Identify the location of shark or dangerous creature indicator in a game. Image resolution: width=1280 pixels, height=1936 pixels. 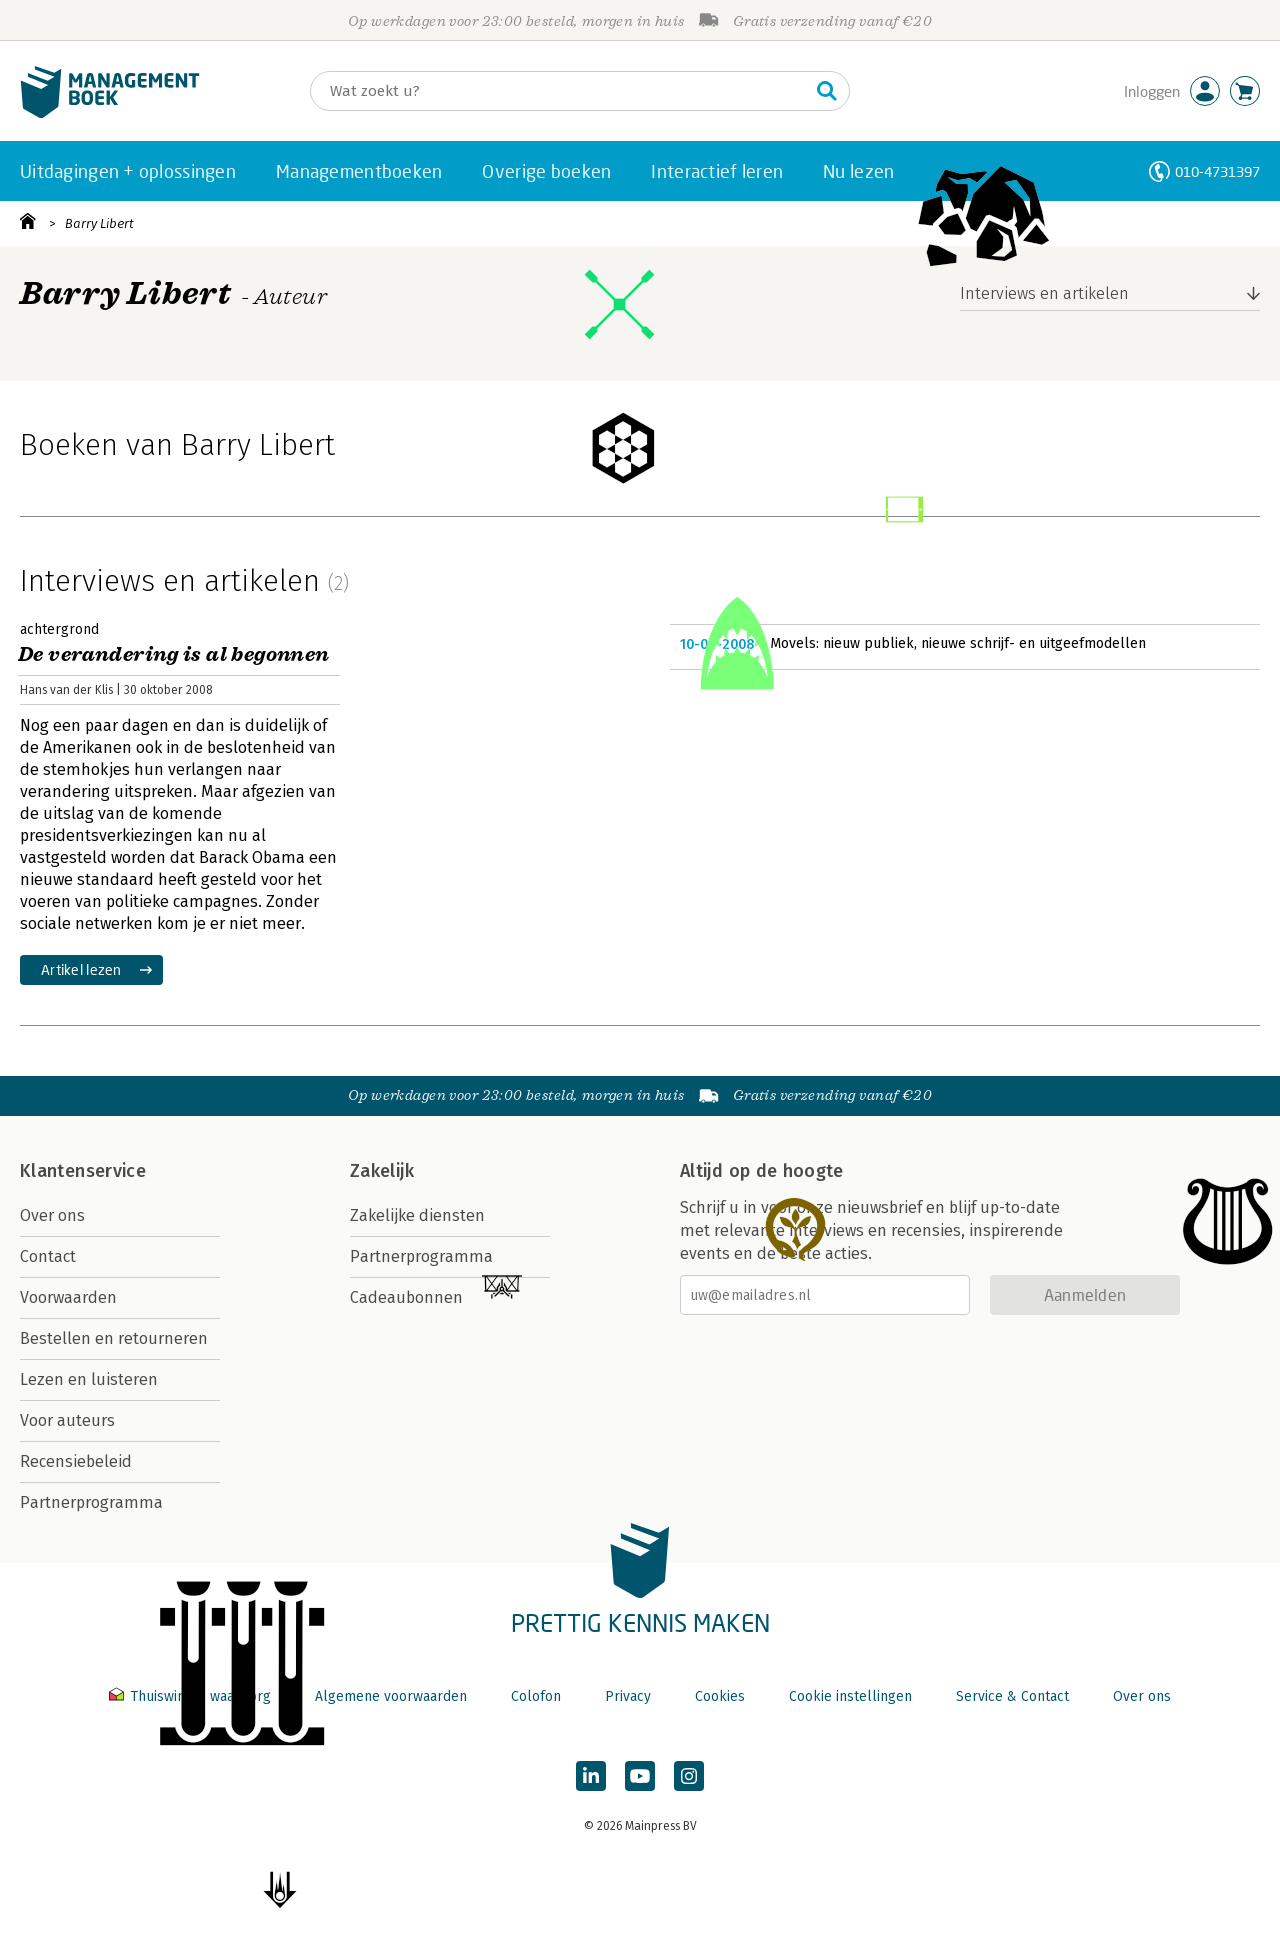
(737, 643).